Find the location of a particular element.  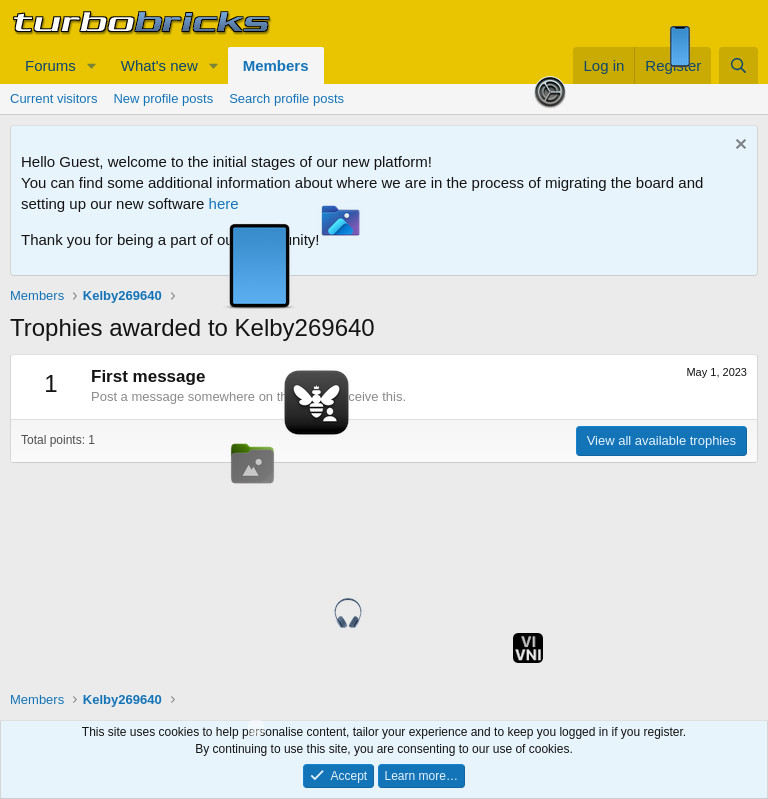

open kandji device management agent is located at coordinates (316, 402).